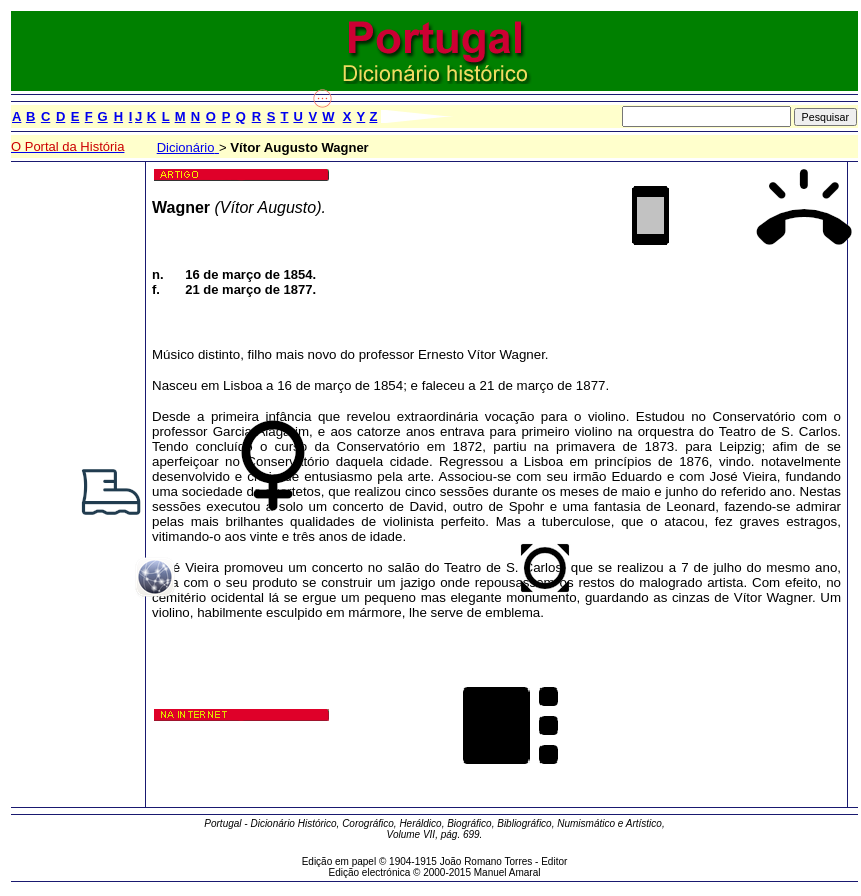 This screenshot has width=861, height=896. Describe the element at coordinates (650, 215) in the screenshot. I see `indicates mobile device or smartphone view` at that location.